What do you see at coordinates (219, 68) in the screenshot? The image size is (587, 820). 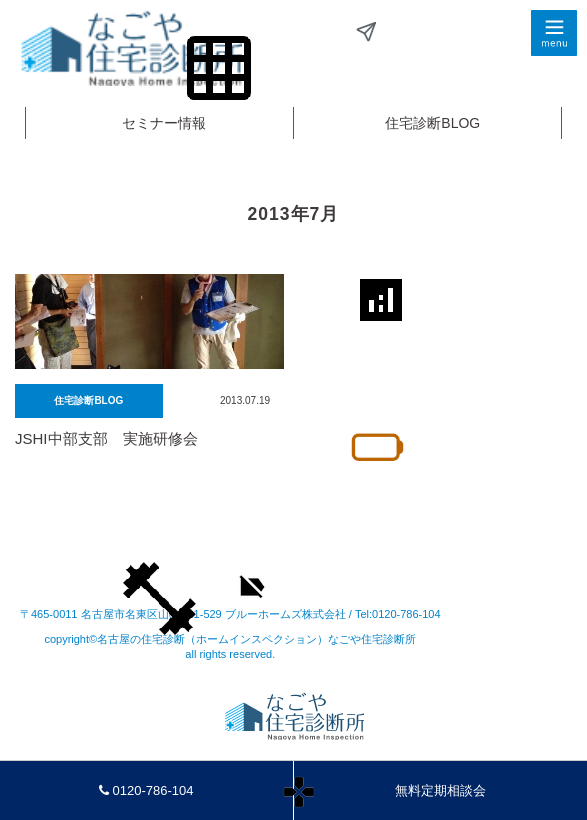 I see `toggle grid view display` at bounding box center [219, 68].